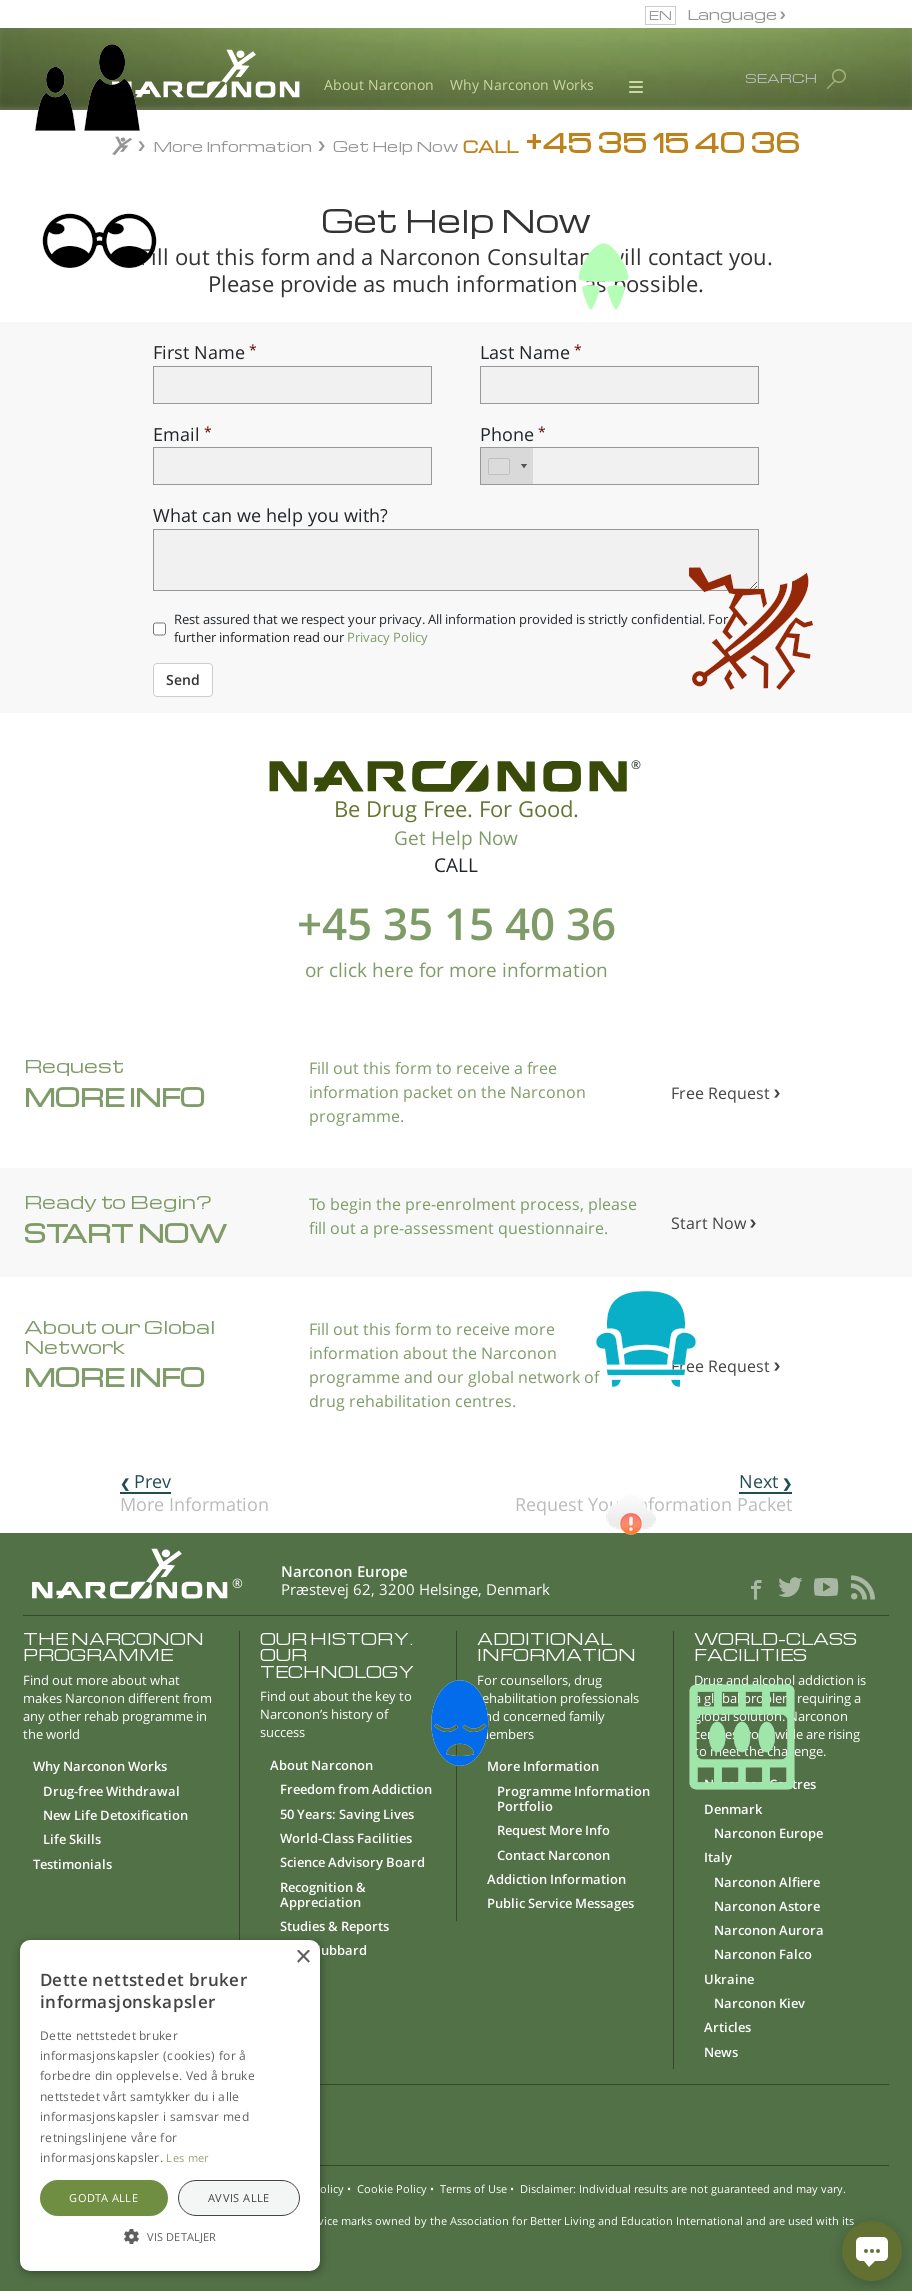 The width and height of the screenshot is (912, 2291). Describe the element at coordinates (742, 1737) in the screenshot. I see `view video or film content` at that location.